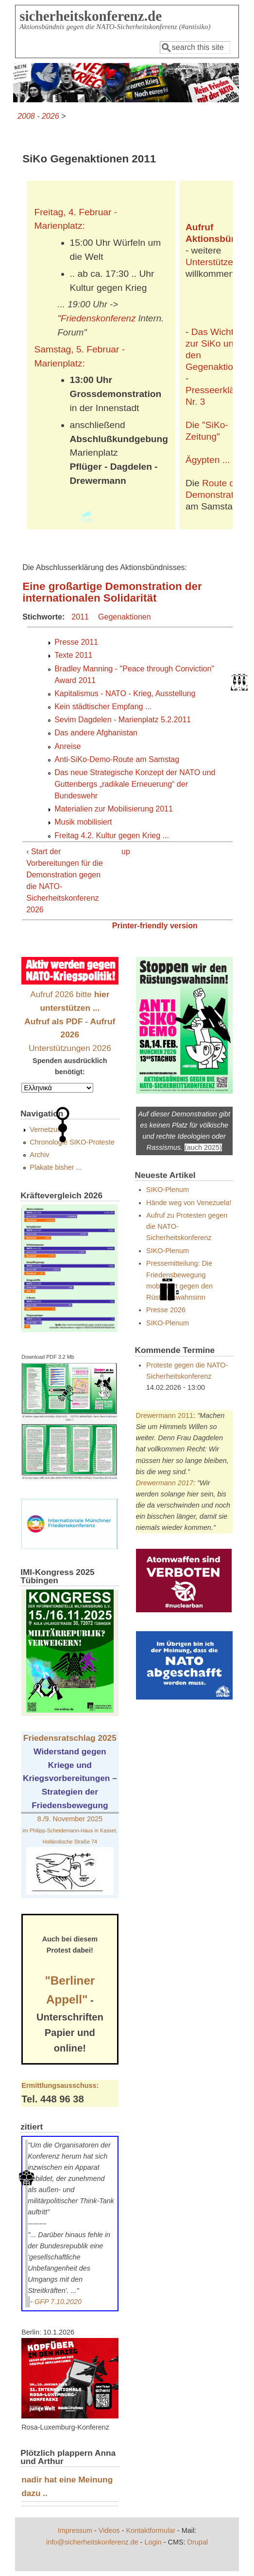 The width and height of the screenshot is (254, 2576). What do you see at coordinates (167, 1289) in the screenshot?
I see `access elevator or floor navigation` at bounding box center [167, 1289].